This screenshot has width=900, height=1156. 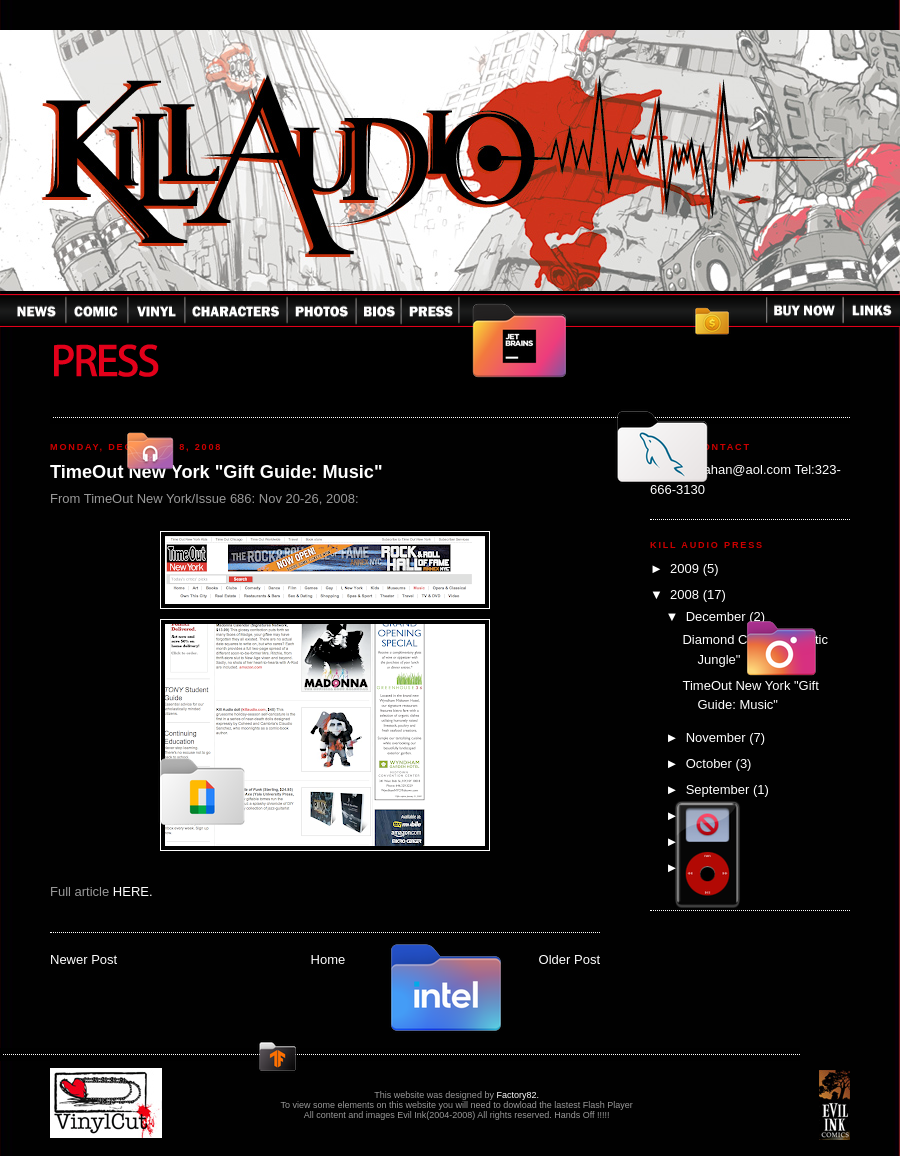 I want to click on open folder containing google docs files, so click(x=202, y=794).